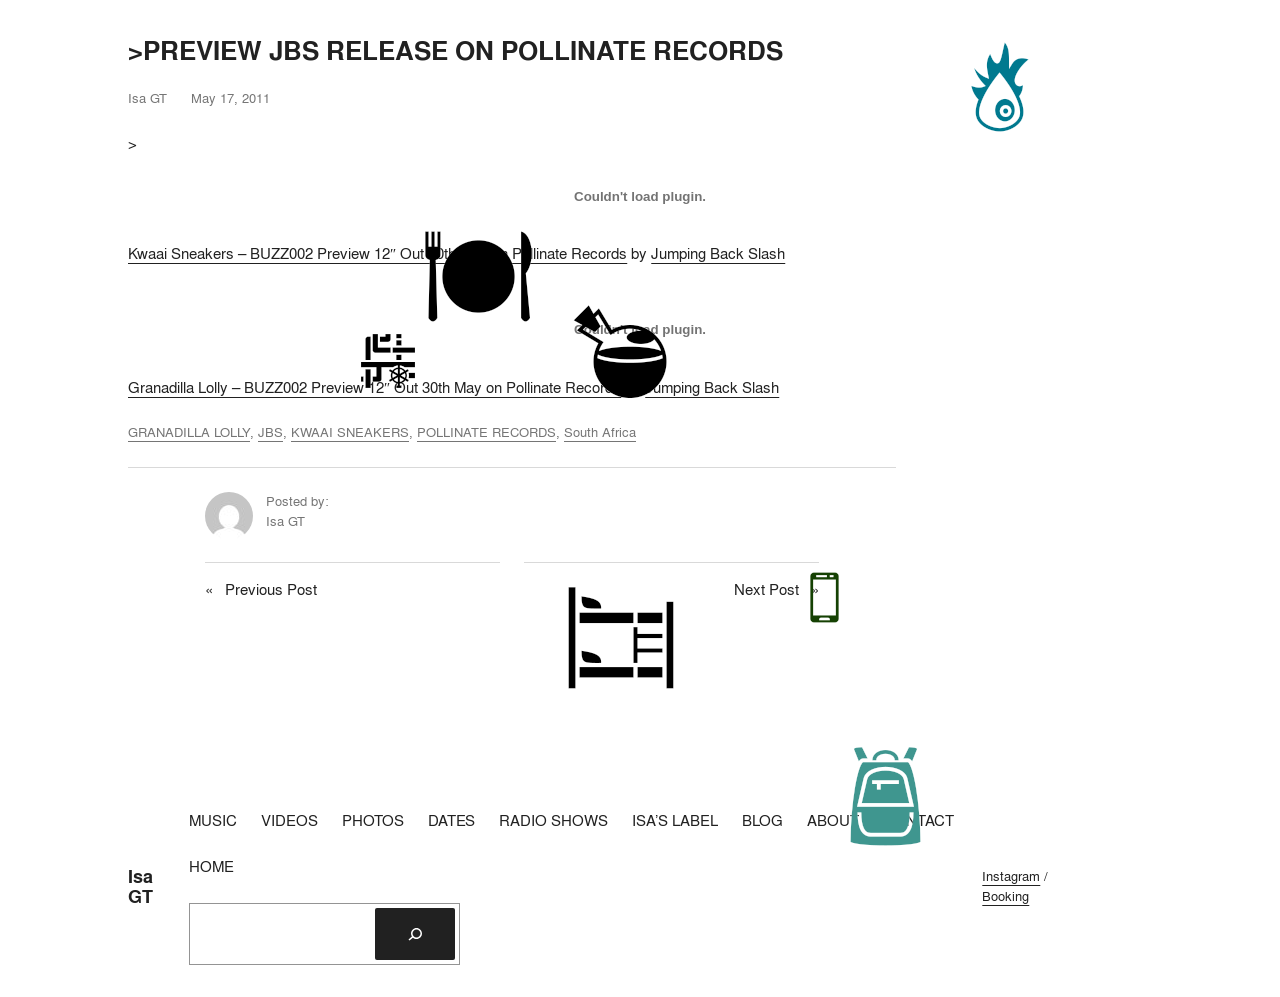 The height and width of the screenshot is (997, 1280). Describe the element at coordinates (388, 361) in the screenshot. I see `access plumbing or pipe-based puzzle game` at that location.